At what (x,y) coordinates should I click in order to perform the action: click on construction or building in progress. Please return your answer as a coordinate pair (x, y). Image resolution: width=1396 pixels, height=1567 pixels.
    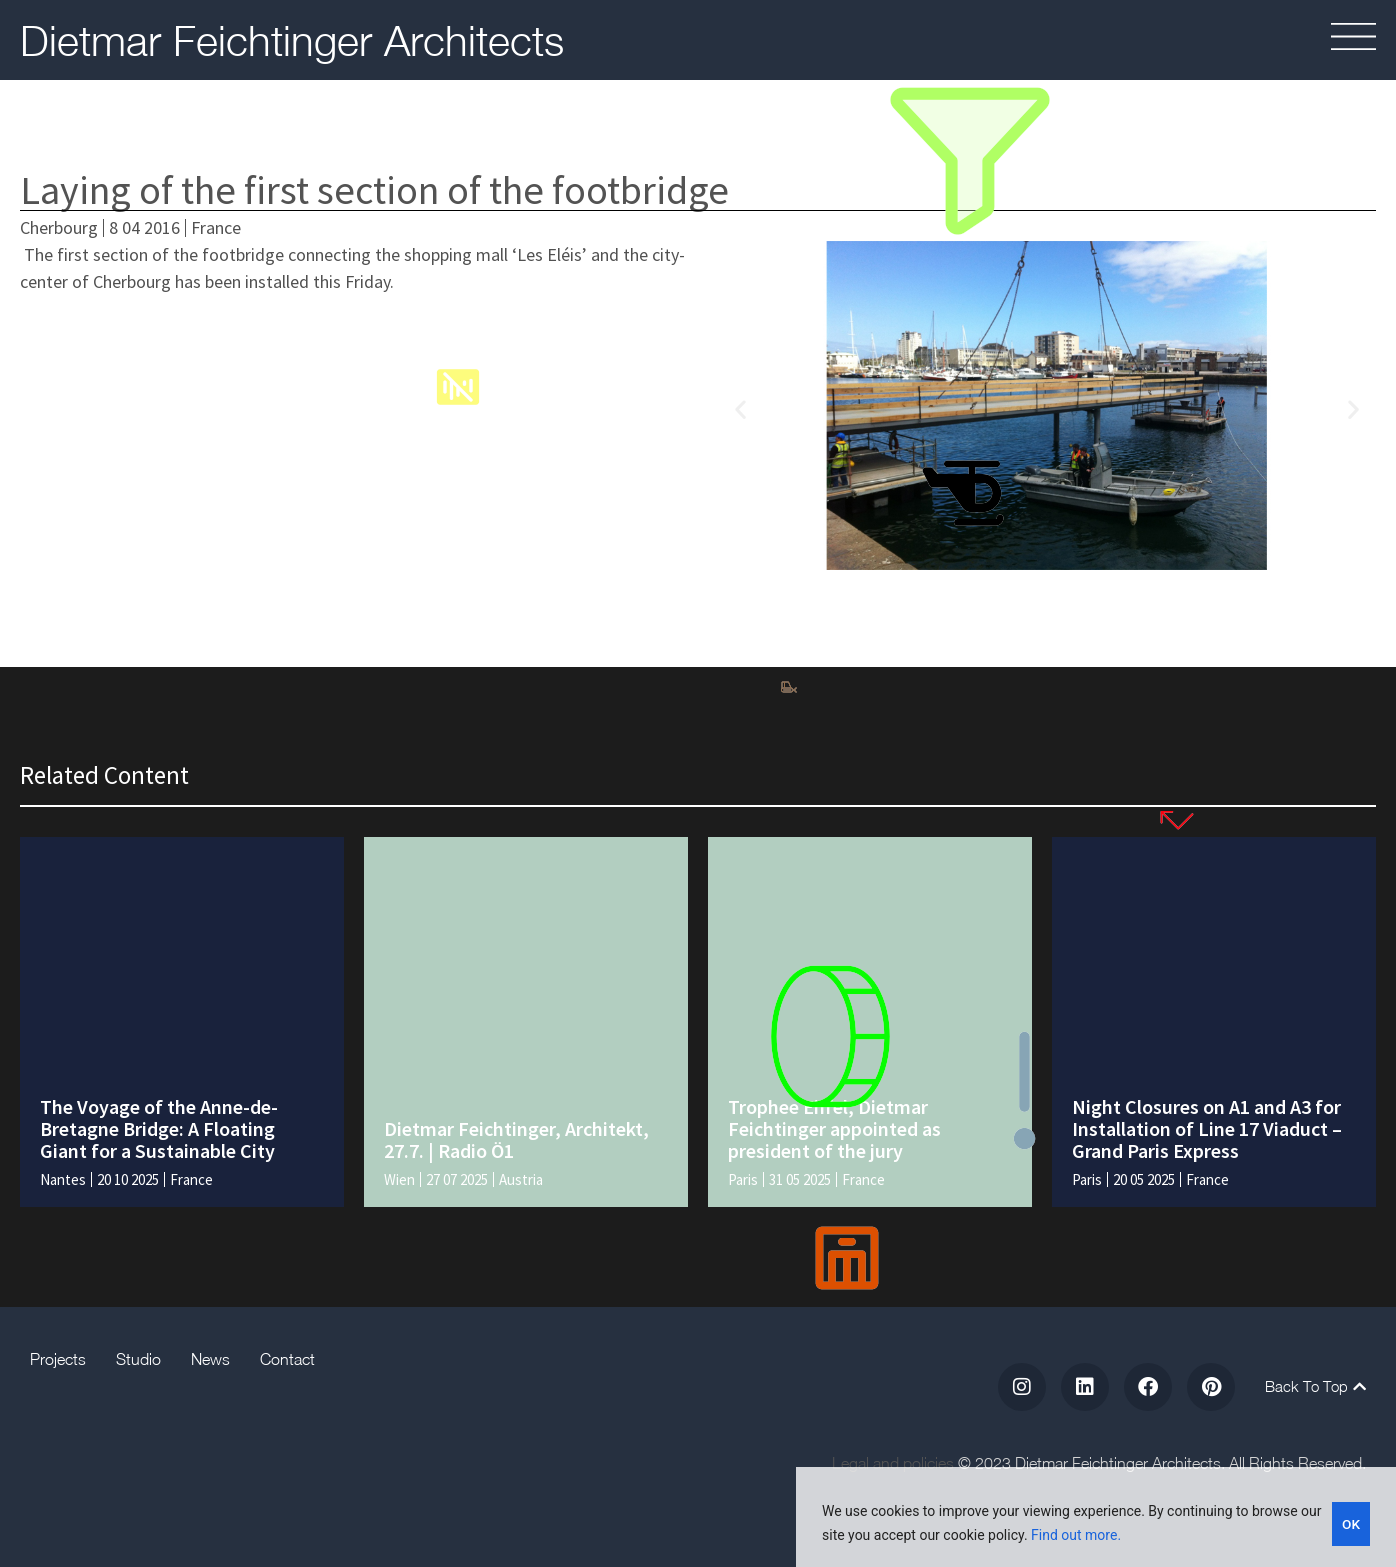
    Looking at the image, I should click on (789, 687).